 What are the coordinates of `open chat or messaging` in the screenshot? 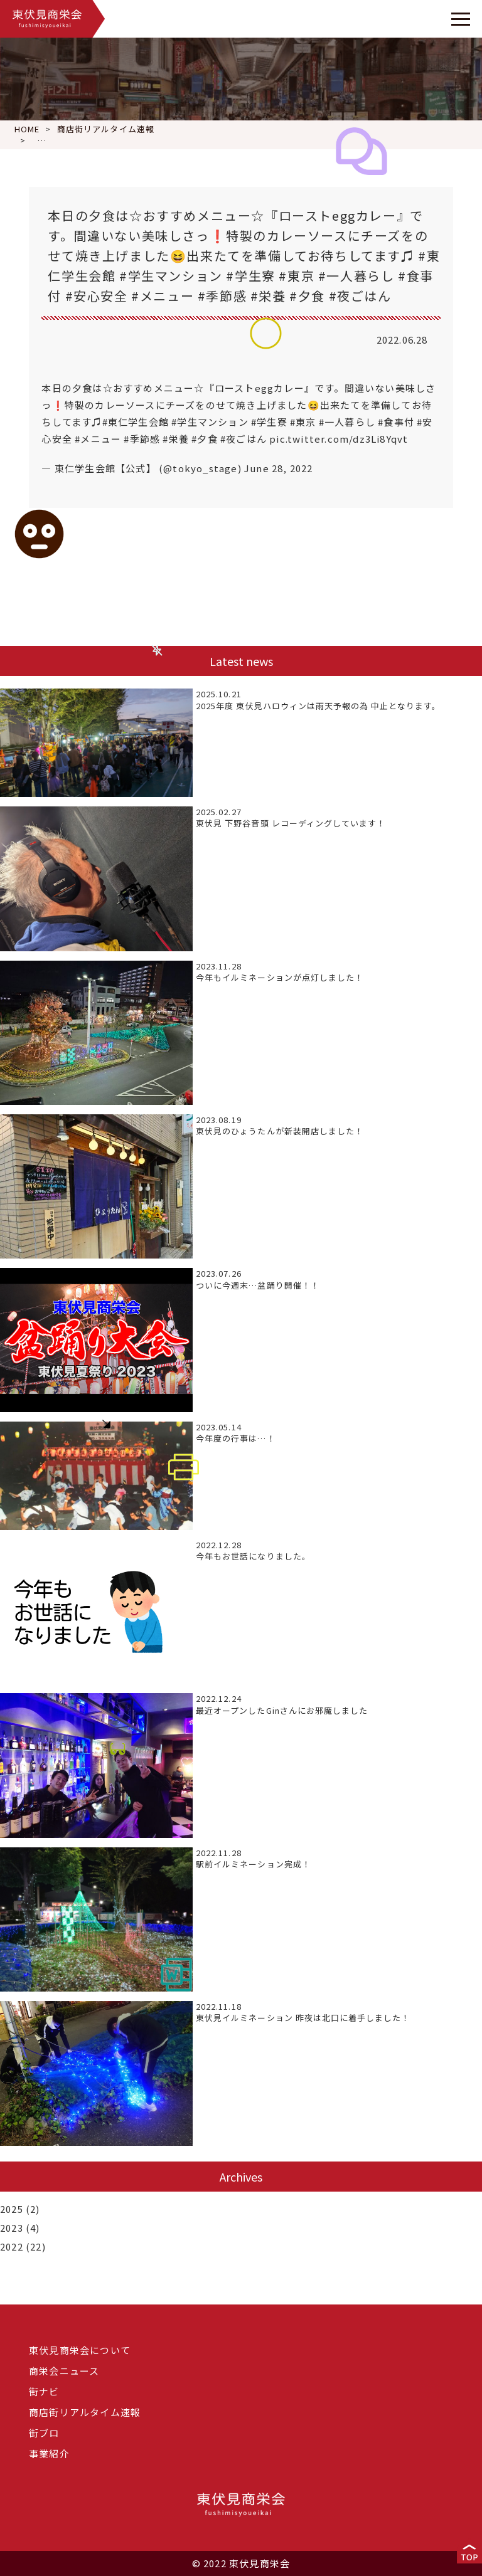 It's located at (362, 151).